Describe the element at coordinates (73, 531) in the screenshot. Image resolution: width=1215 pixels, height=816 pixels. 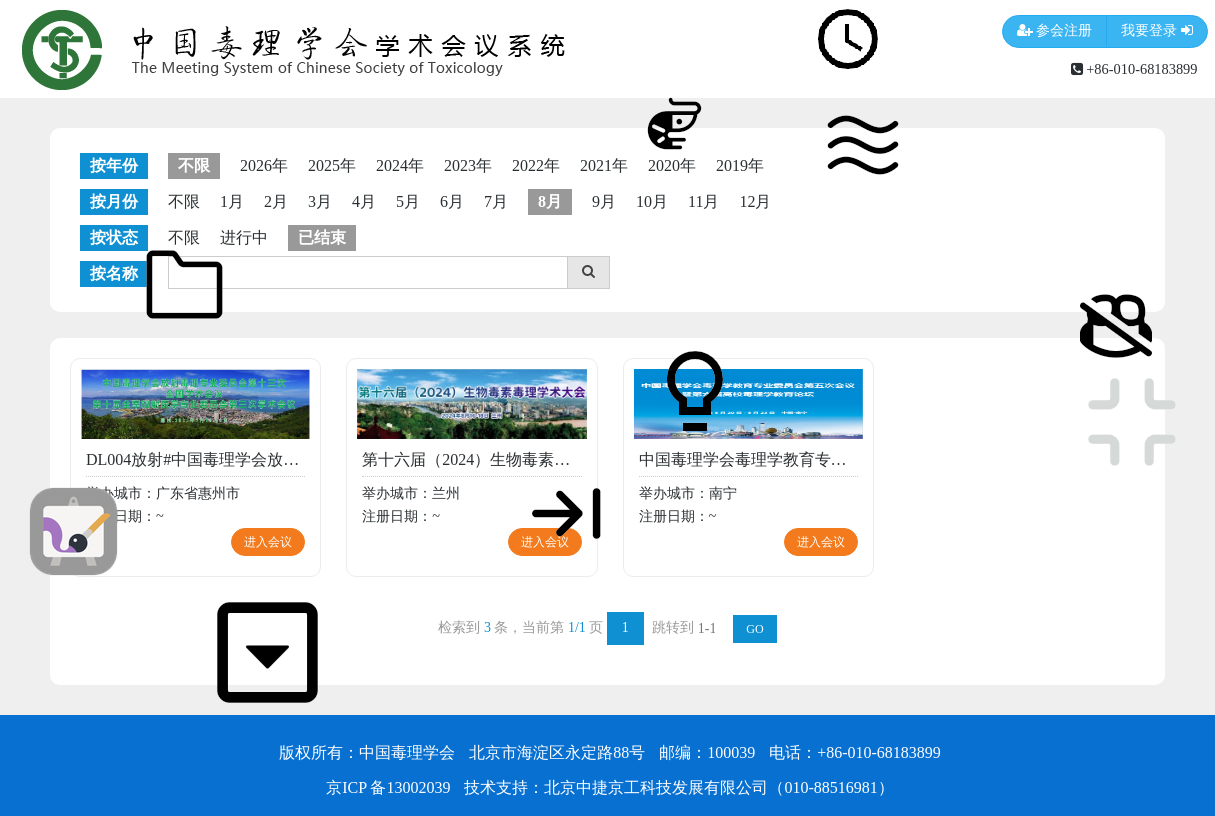
I see `create or design a new software project` at that location.